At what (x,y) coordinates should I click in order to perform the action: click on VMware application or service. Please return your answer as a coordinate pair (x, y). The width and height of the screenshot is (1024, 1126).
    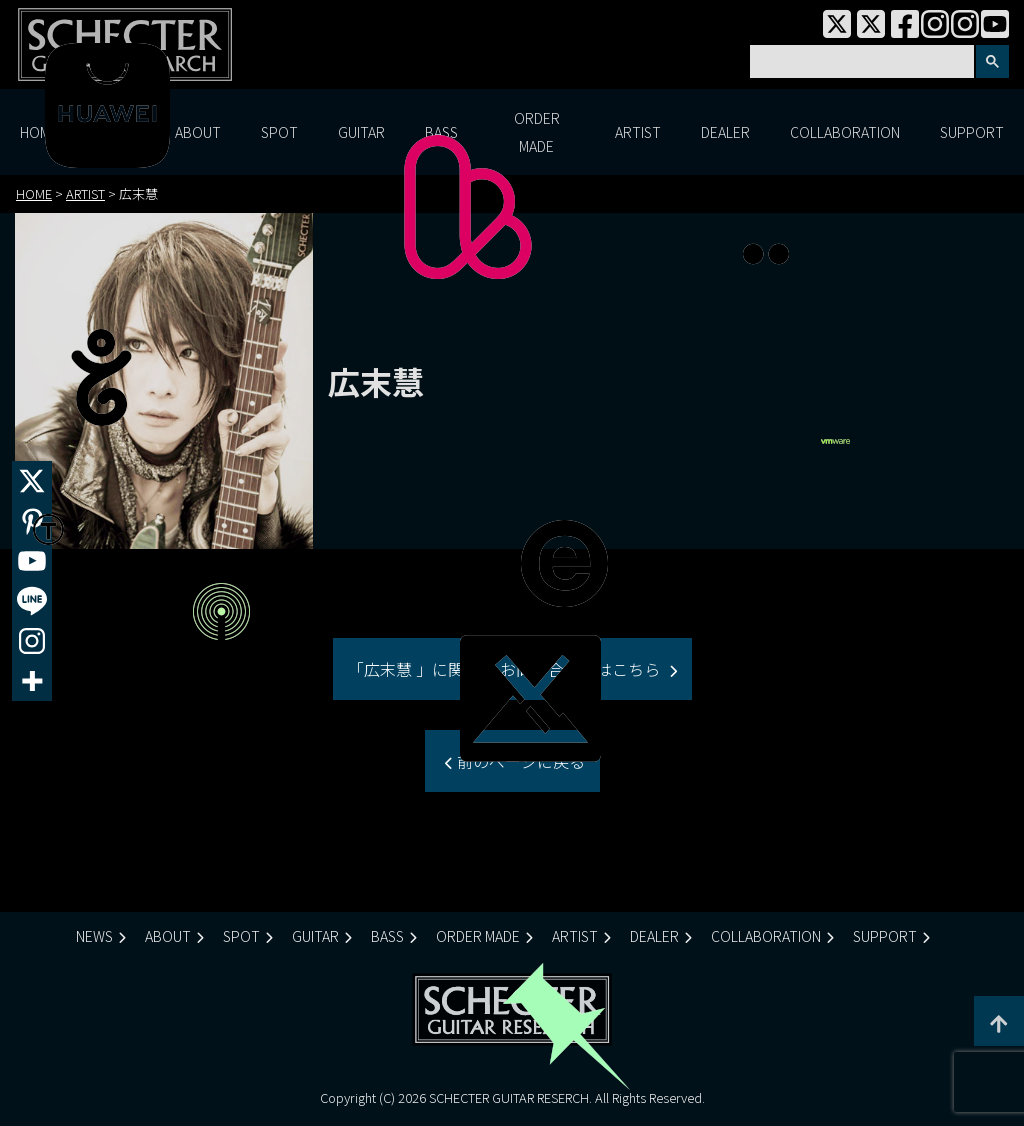
    Looking at the image, I should click on (835, 441).